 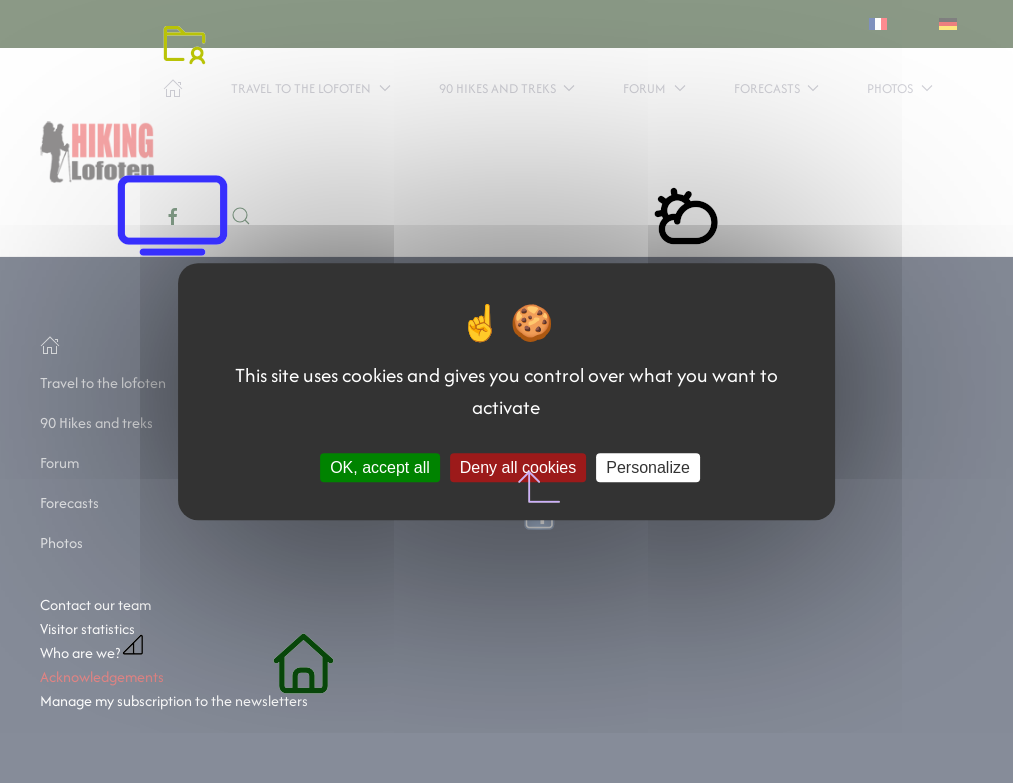 I want to click on go back and return to top, so click(x=537, y=488).